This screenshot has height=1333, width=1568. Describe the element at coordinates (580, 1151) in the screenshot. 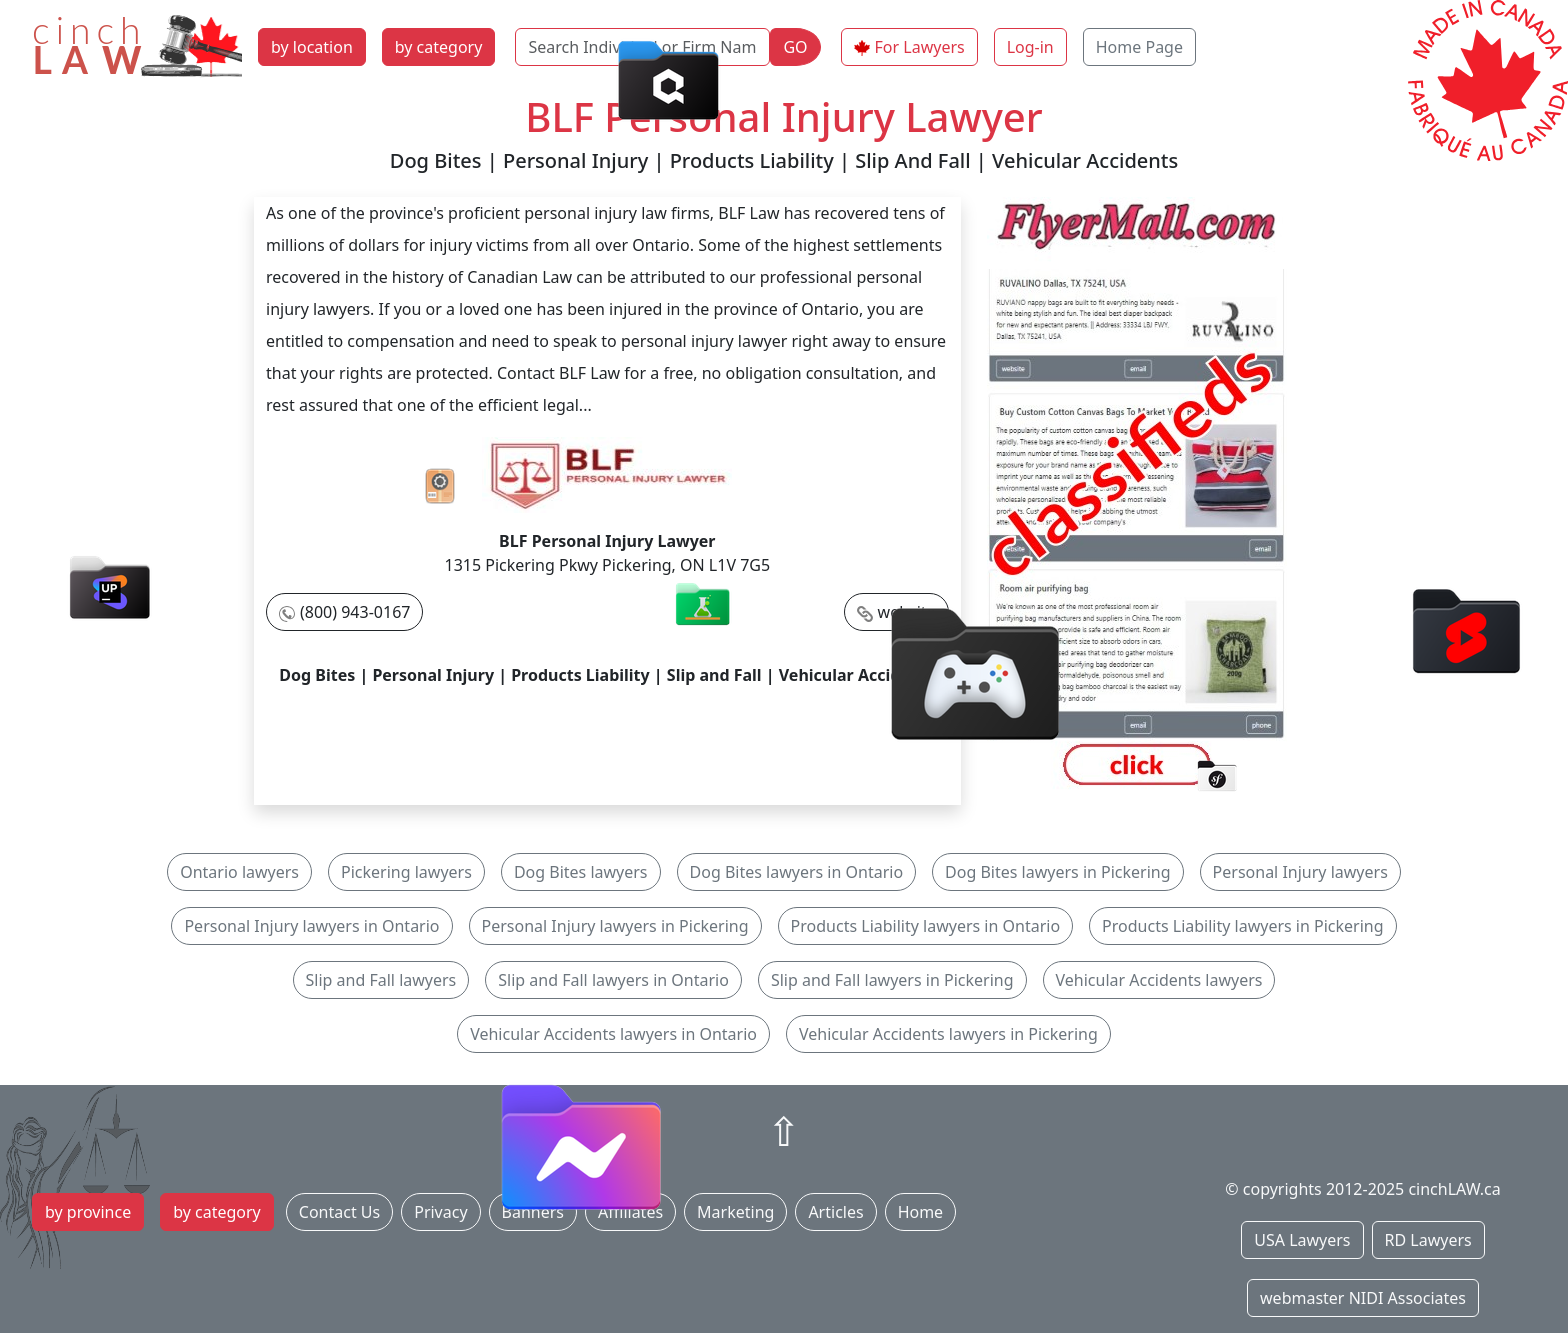

I see `open messenger downloads or files folder` at that location.